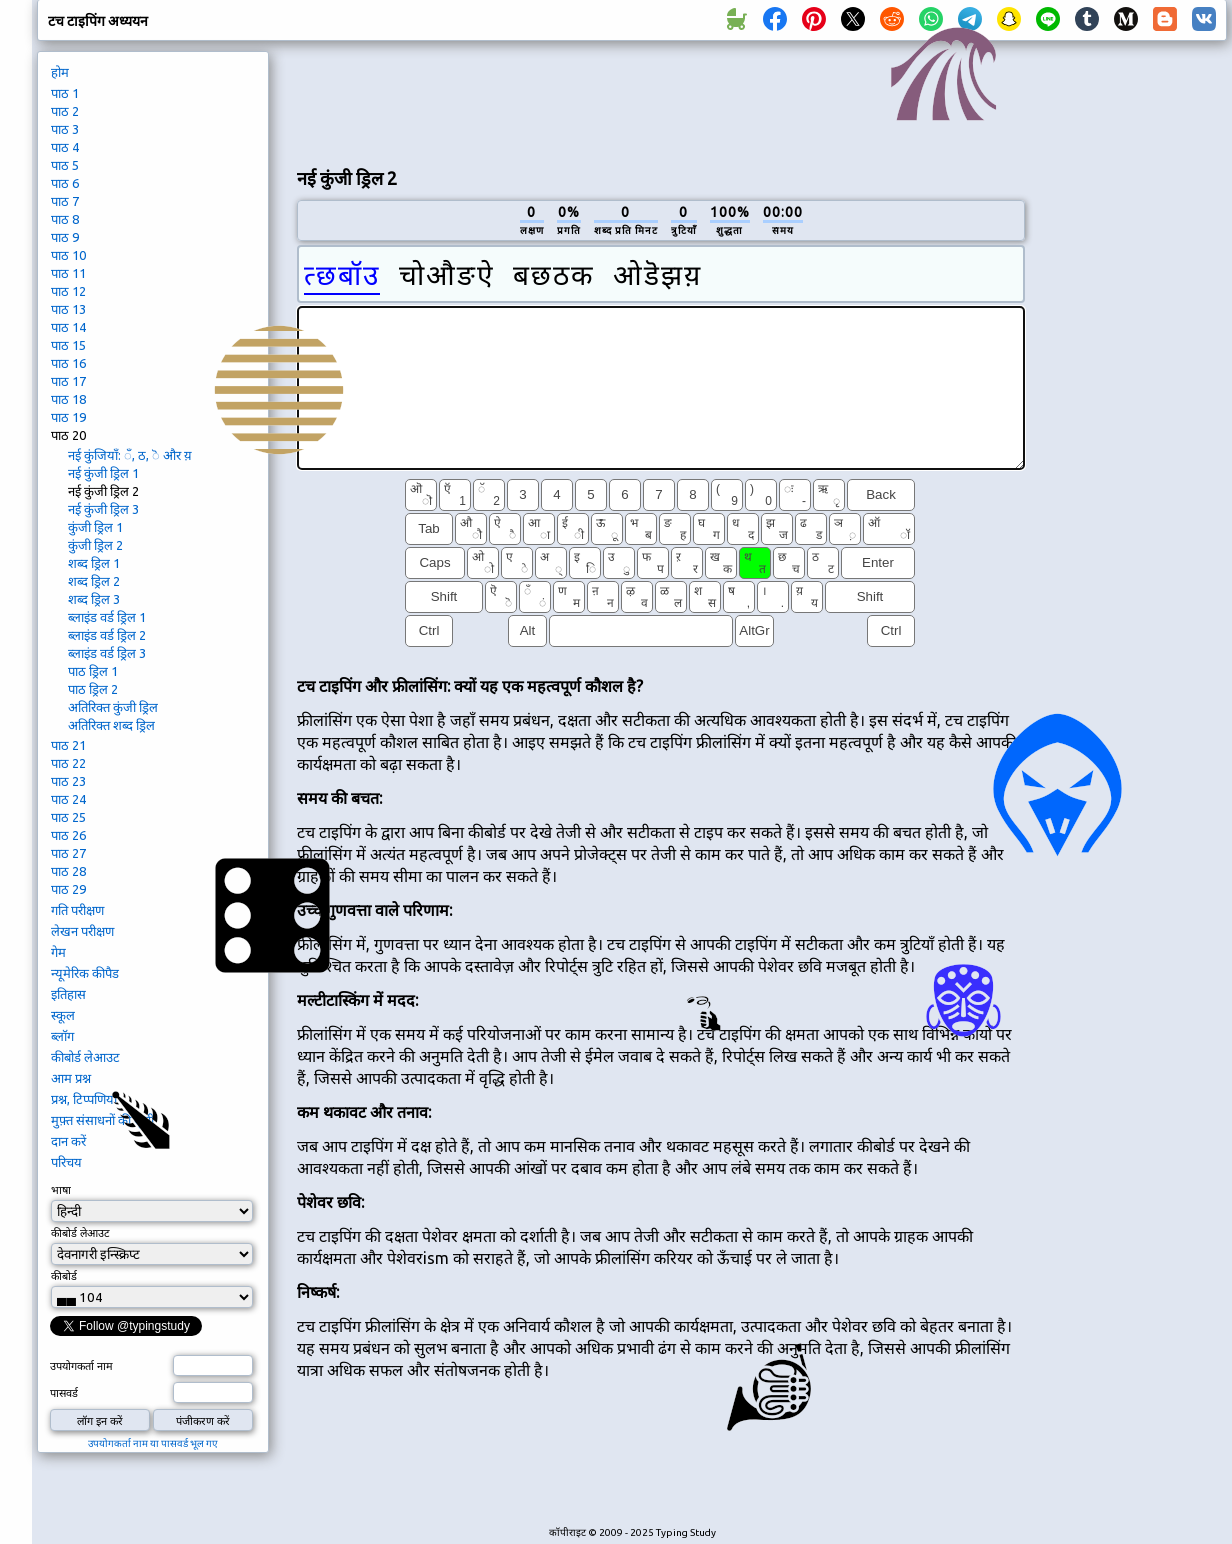 Image resolution: width=1232 pixels, height=1544 pixels. What do you see at coordinates (279, 390) in the screenshot?
I see `represents a holographic or 3D display element` at bounding box center [279, 390].